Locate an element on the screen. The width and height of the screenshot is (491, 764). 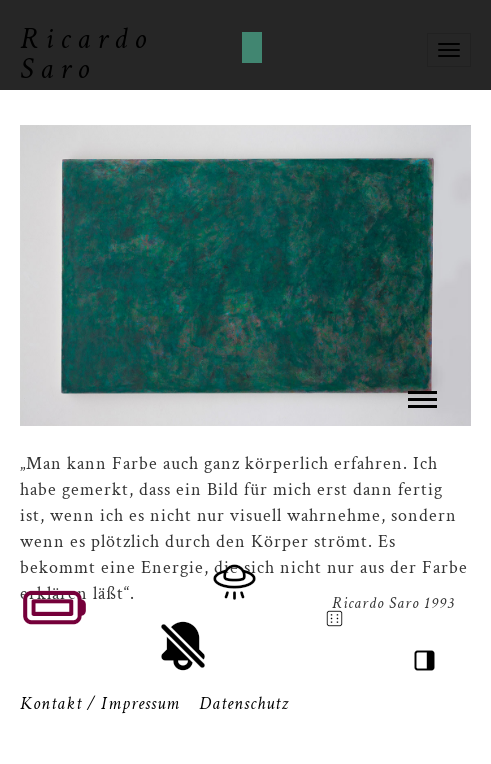
randomize or shuffle content is located at coordinates (334, 618).